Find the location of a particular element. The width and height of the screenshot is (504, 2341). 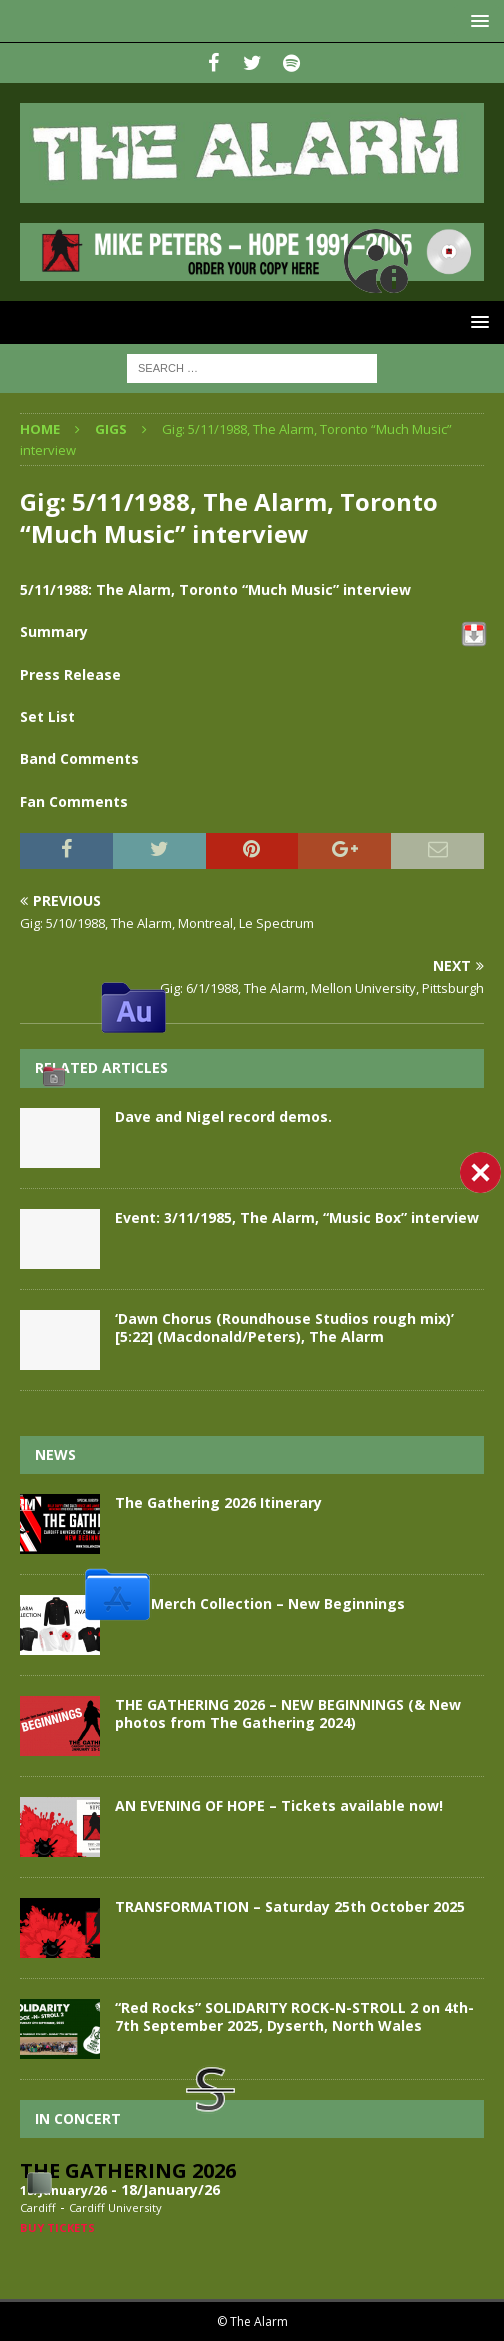

apply strikethrough formatting to selected text is located at coordinates (210, 2090).